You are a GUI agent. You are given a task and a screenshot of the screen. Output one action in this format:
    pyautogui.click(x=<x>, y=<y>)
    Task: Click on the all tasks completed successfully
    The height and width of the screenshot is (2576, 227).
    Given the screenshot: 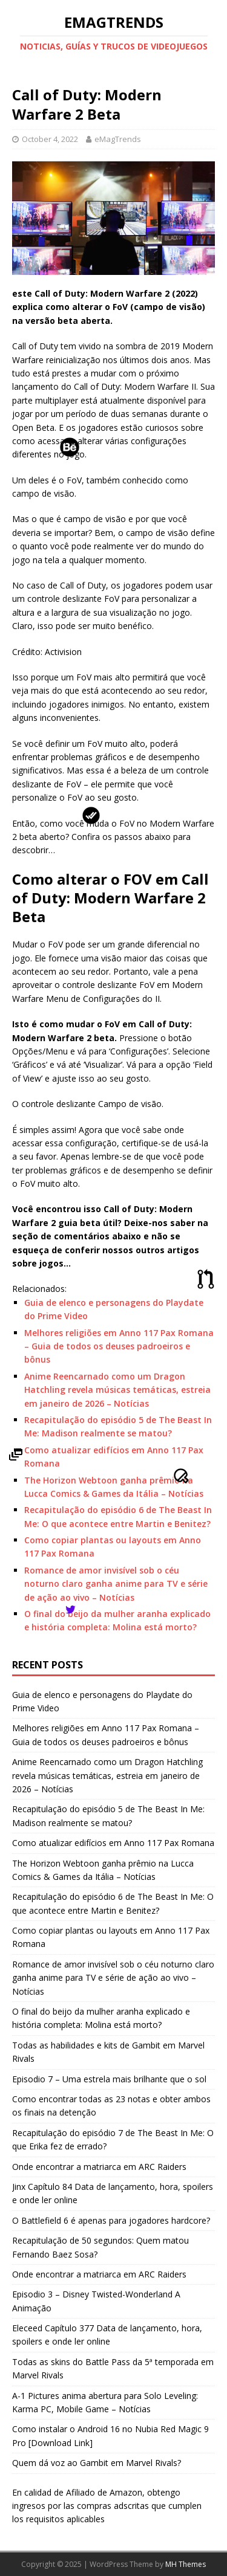 What is the action you would take?
    pyautogui.click(x=91, y=815)
    